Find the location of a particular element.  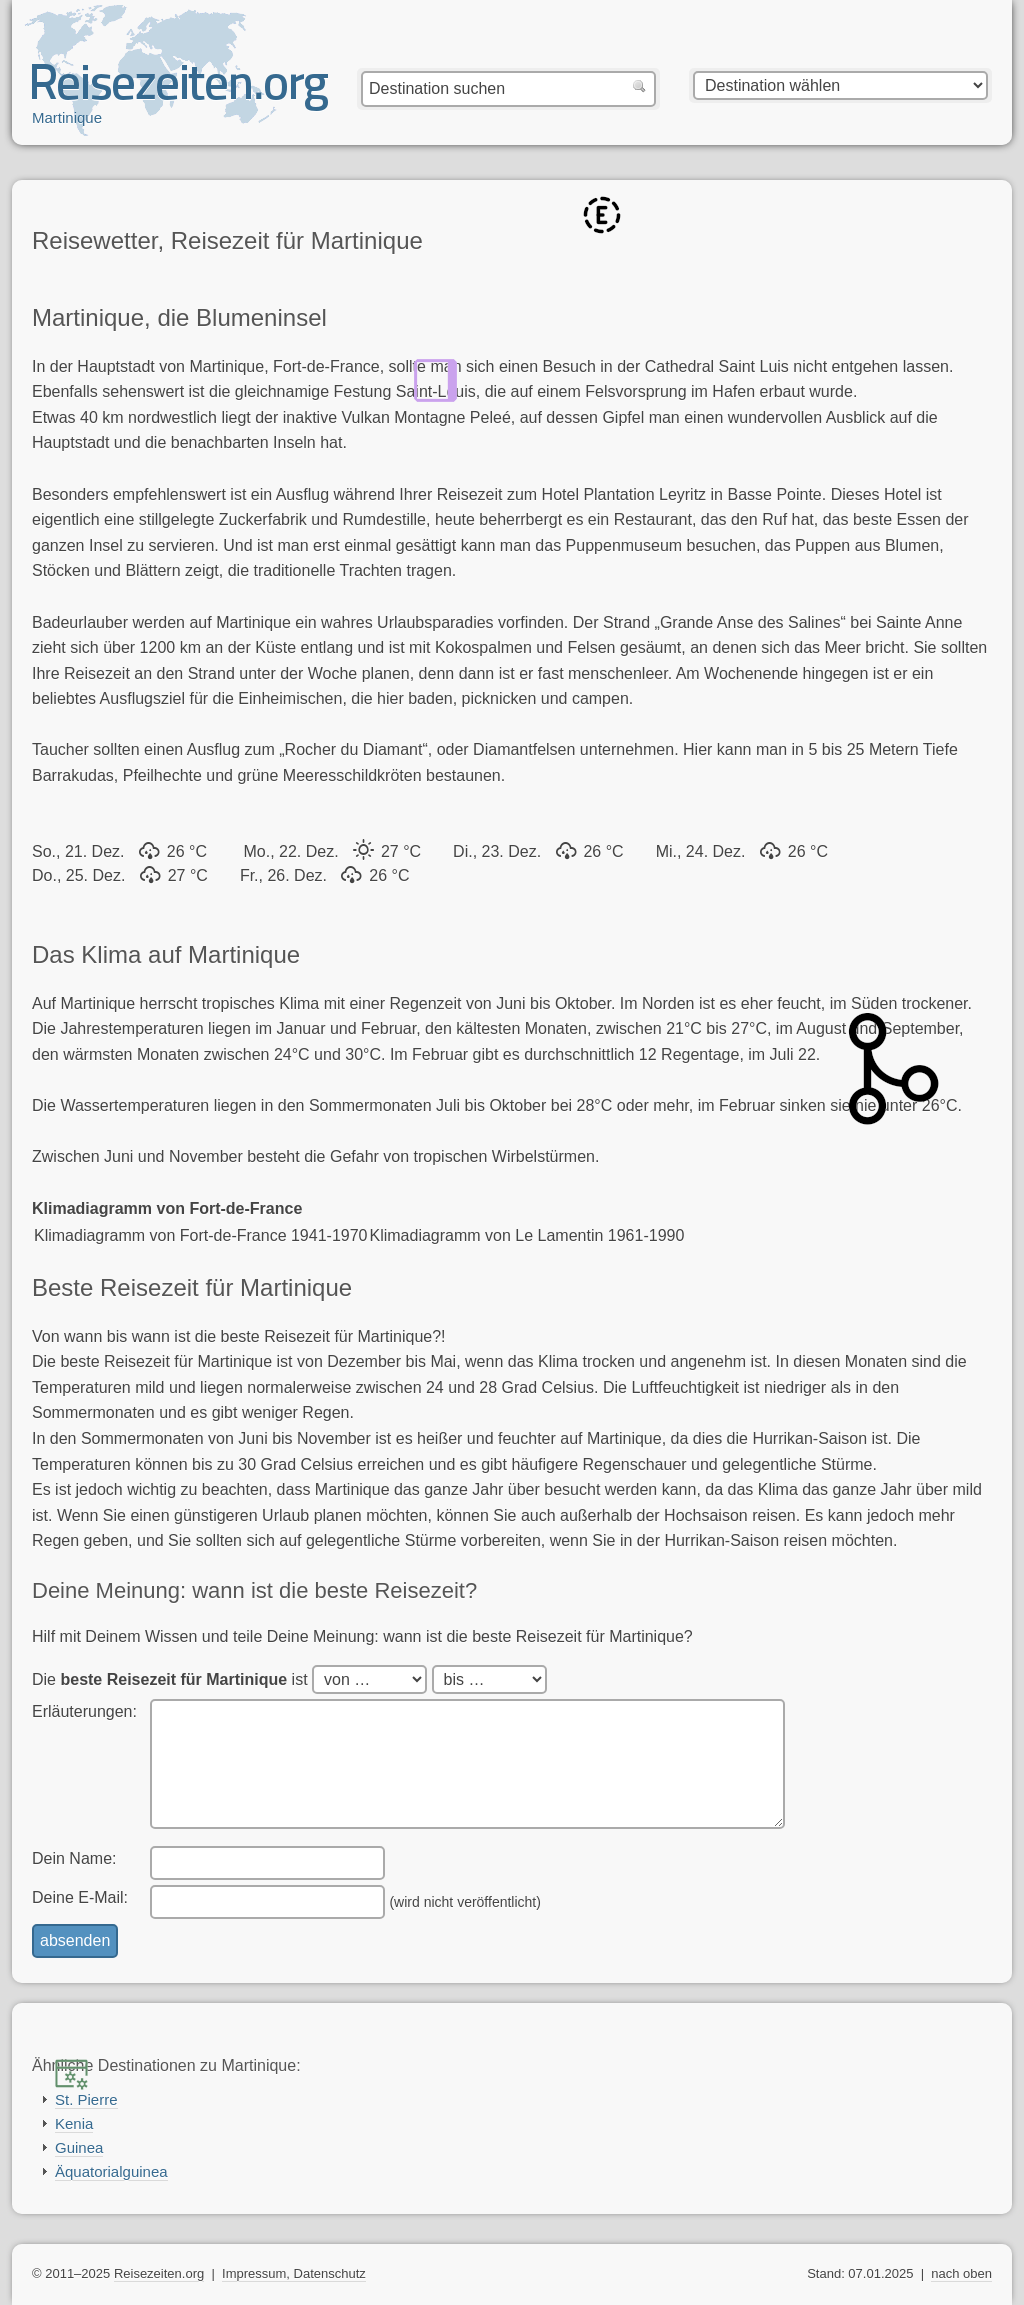

merge branches in version control is located at coordinates (893, 1072).